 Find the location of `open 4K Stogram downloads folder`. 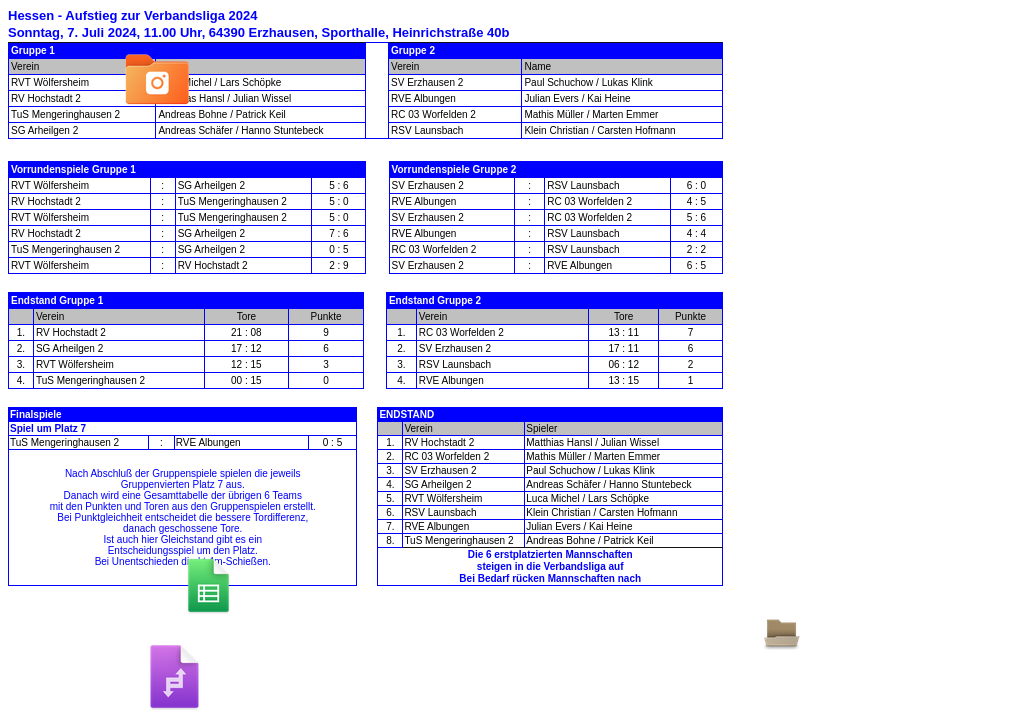

open 4K Stogram downloads folder is located at coordinates (157, 81).